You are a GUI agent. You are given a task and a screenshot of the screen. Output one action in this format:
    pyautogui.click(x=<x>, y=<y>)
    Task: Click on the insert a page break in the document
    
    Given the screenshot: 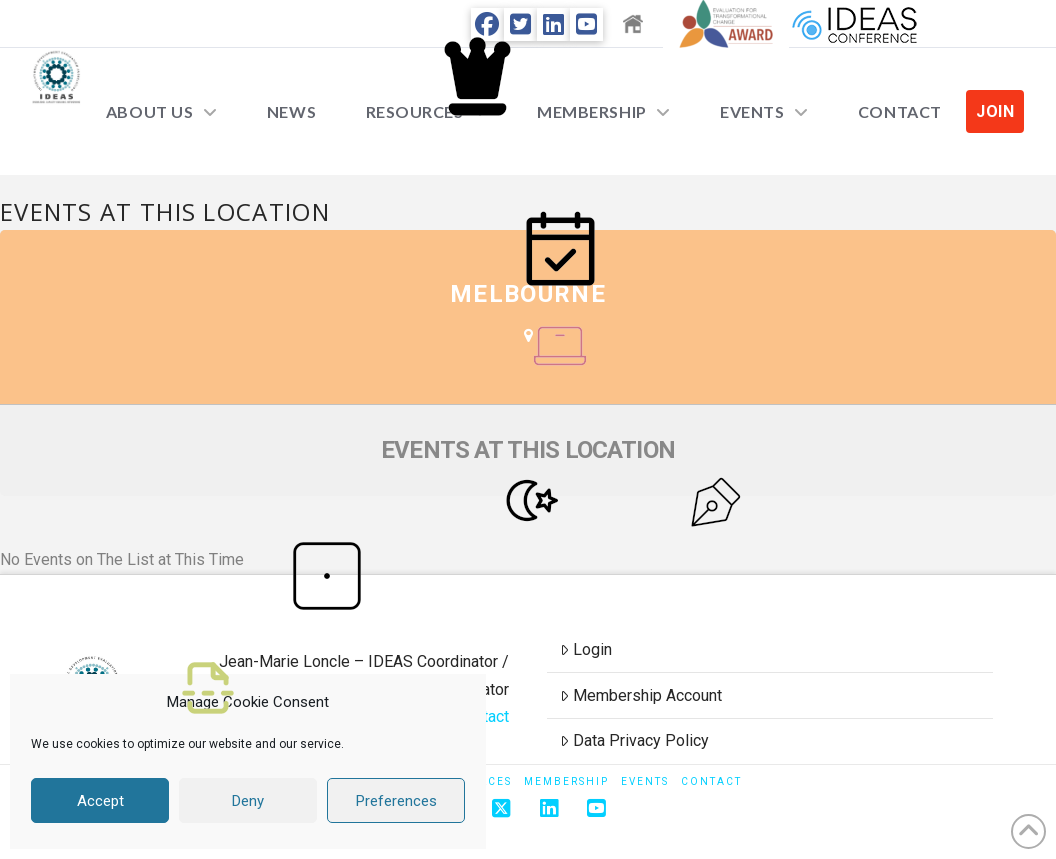 What is the action you would take?
    pyautogui.click(x=208, y=688)
    